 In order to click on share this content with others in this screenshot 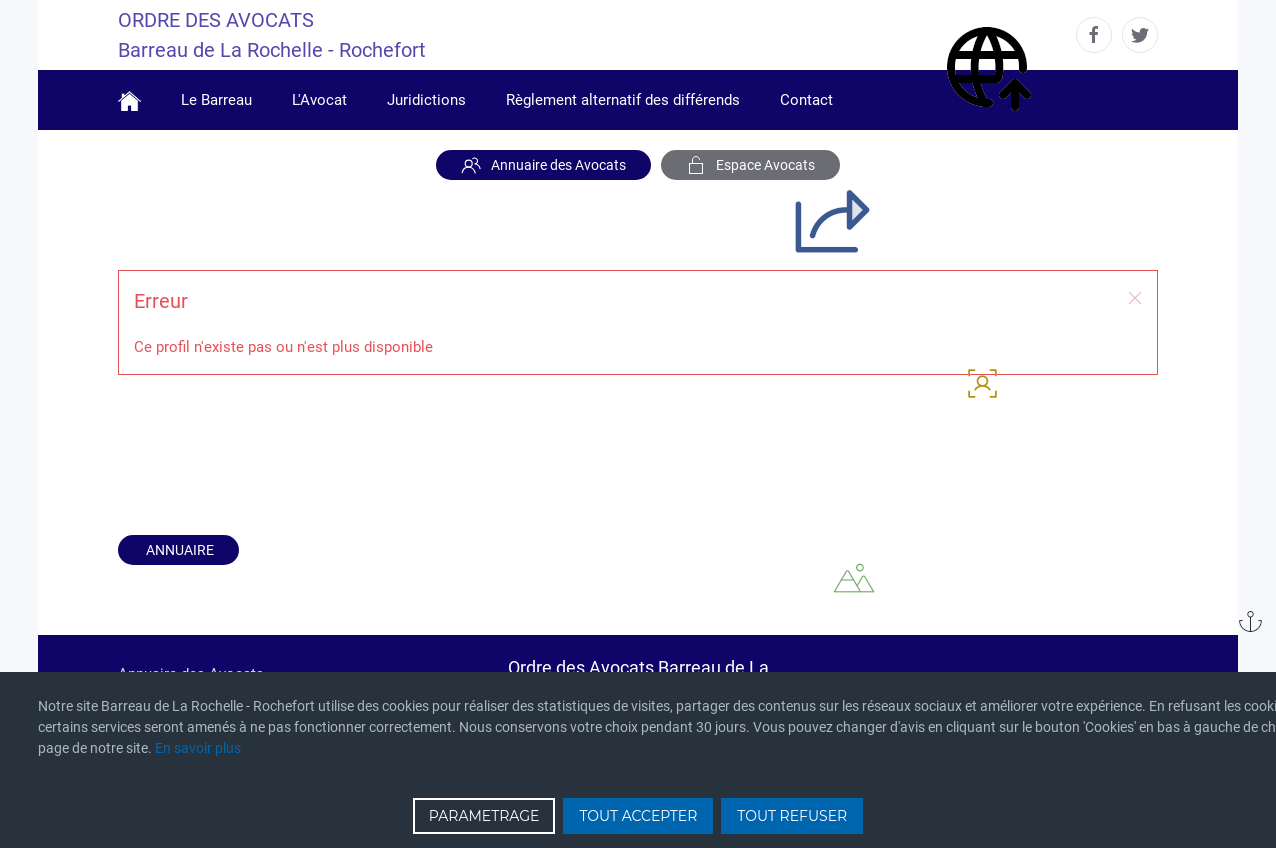, I will do `click(832, 218)`.